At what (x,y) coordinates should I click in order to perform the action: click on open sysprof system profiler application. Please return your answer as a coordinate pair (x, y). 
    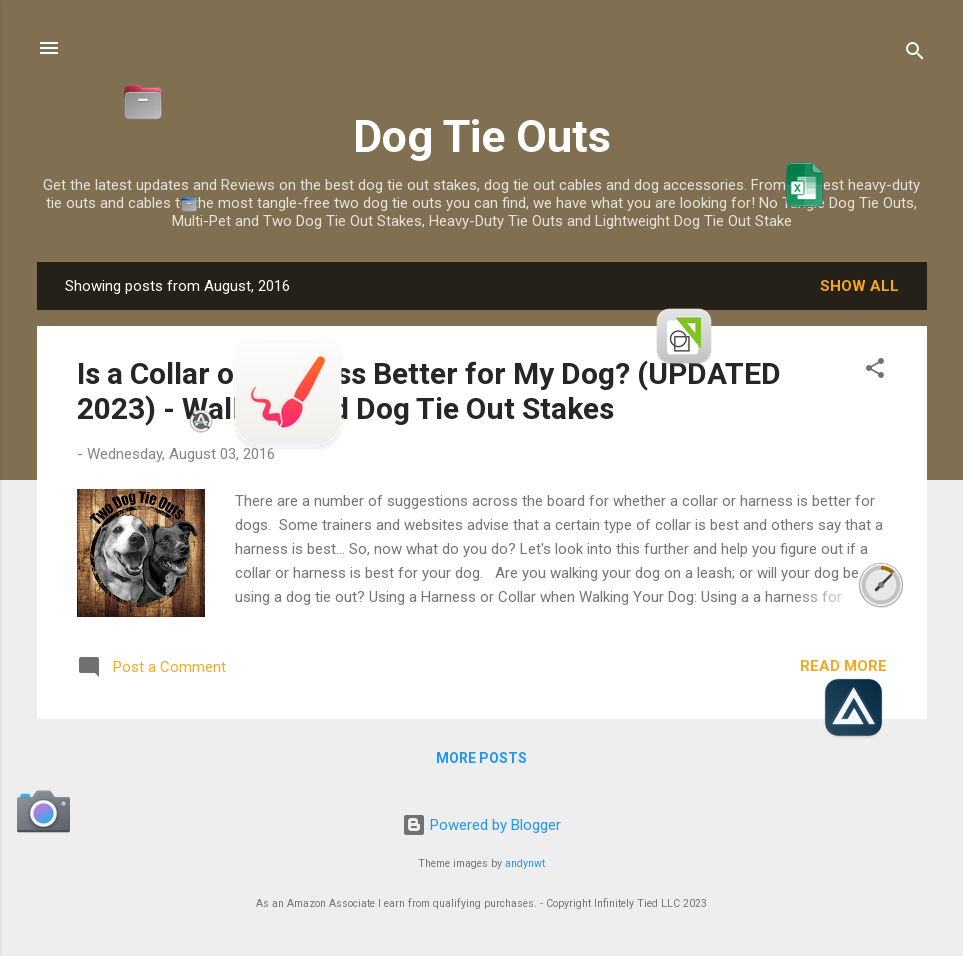
    Looking at the image, I should click on (881, 585).